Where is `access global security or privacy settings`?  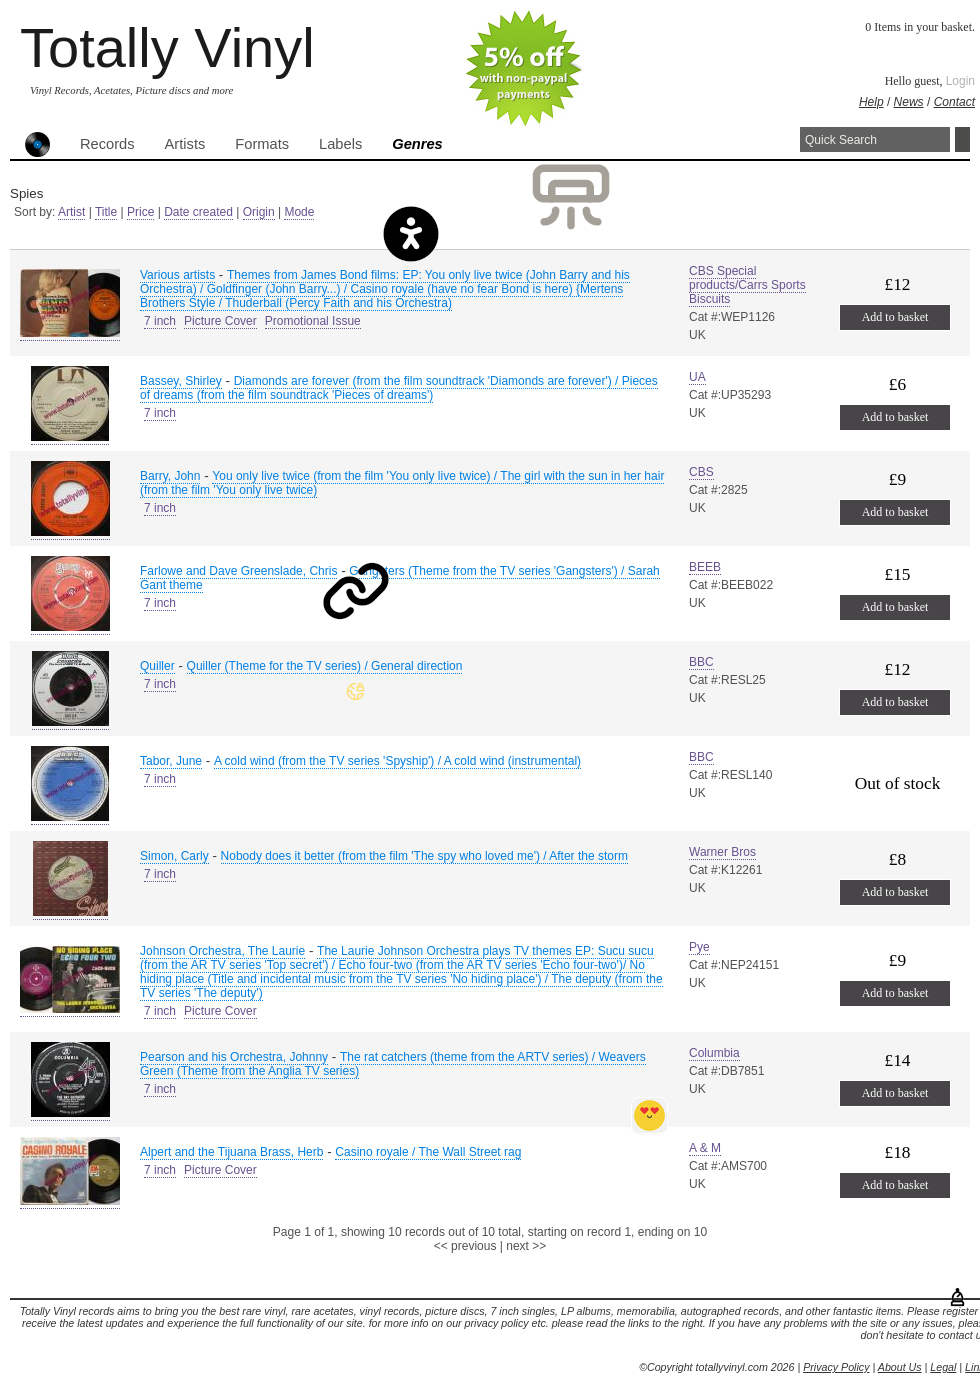
access global security or privacy settings is located at coordinates (355, 691).